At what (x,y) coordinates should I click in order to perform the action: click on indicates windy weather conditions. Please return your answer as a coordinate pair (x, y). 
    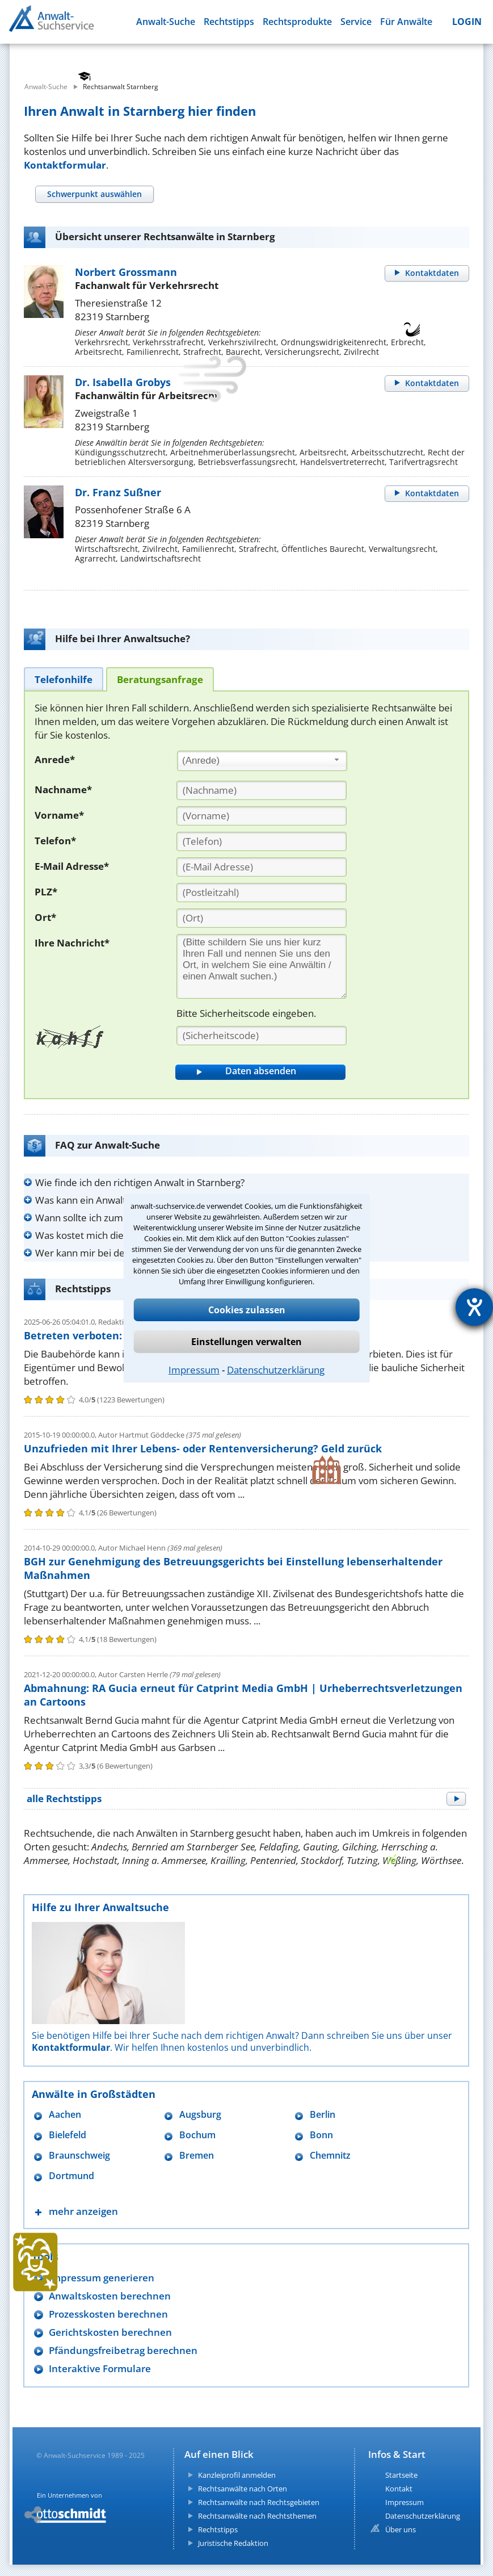
    Looking at the image, I should click on (212, 379).